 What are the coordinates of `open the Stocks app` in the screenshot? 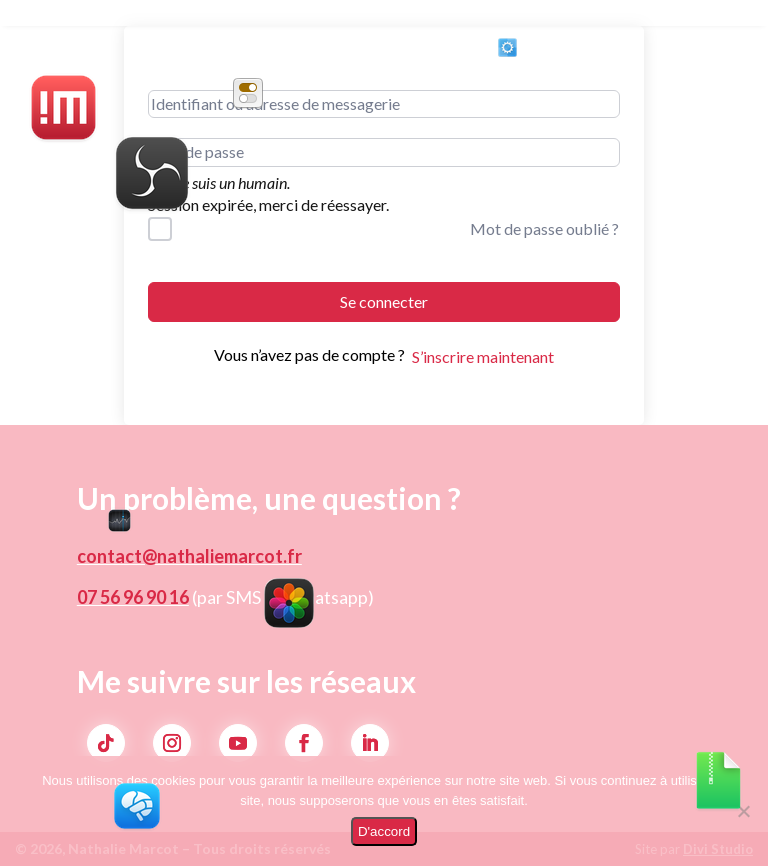 It's located at (119, 520).